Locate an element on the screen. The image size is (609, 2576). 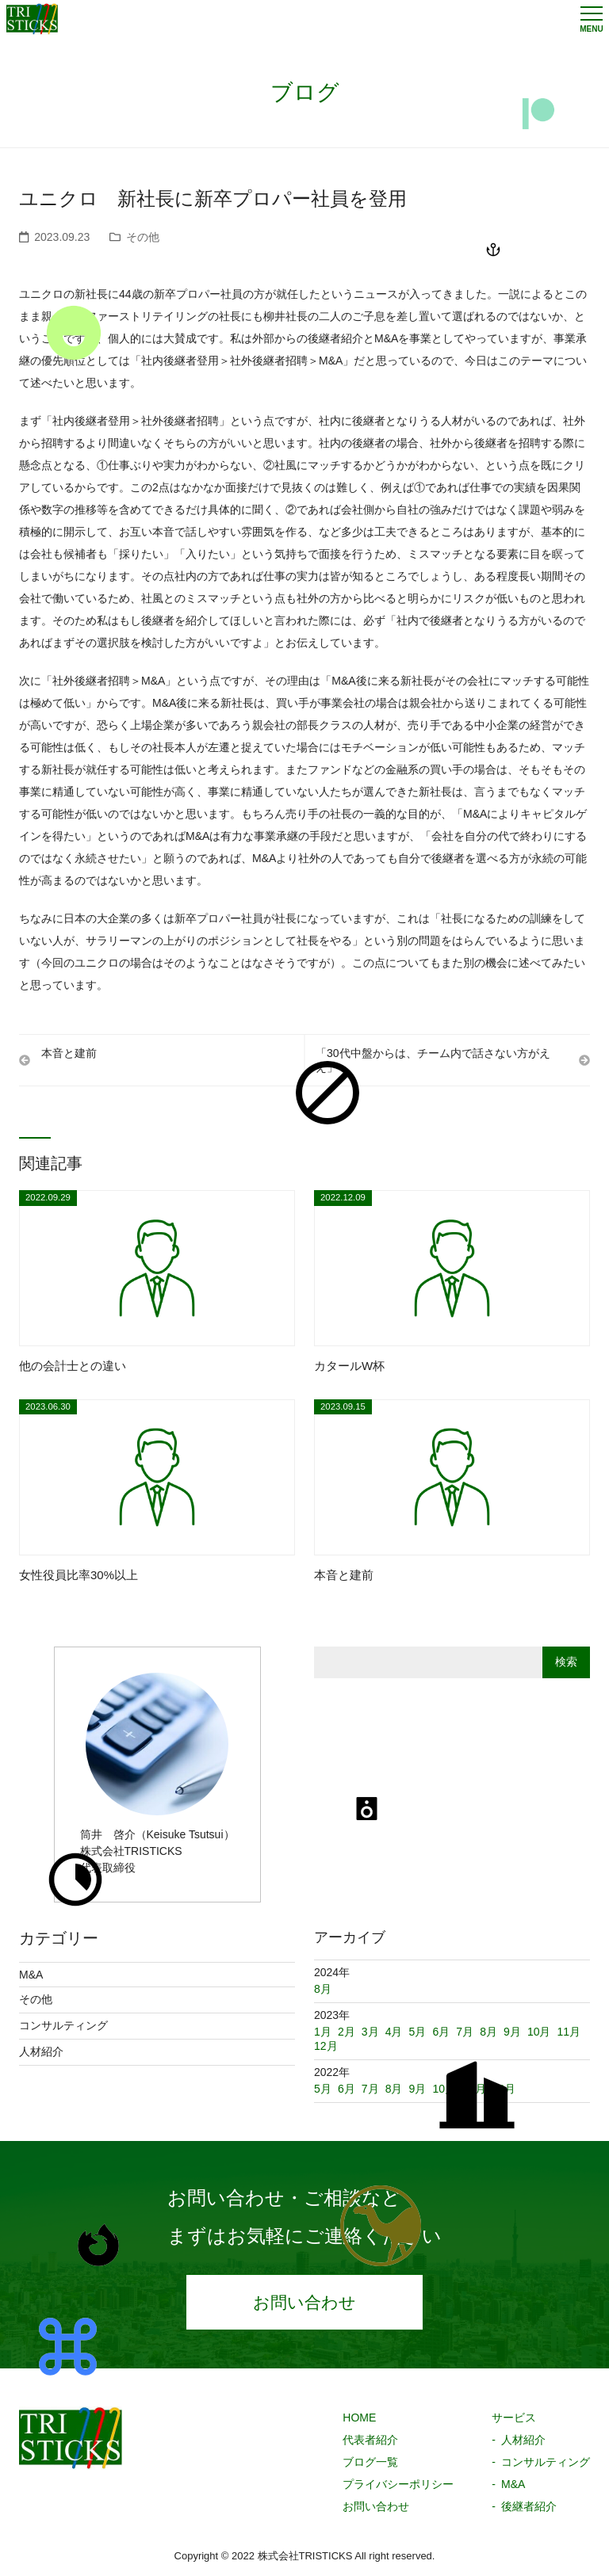
indicates progress at approximately 25% completion is located at coordinates (75, 1880).